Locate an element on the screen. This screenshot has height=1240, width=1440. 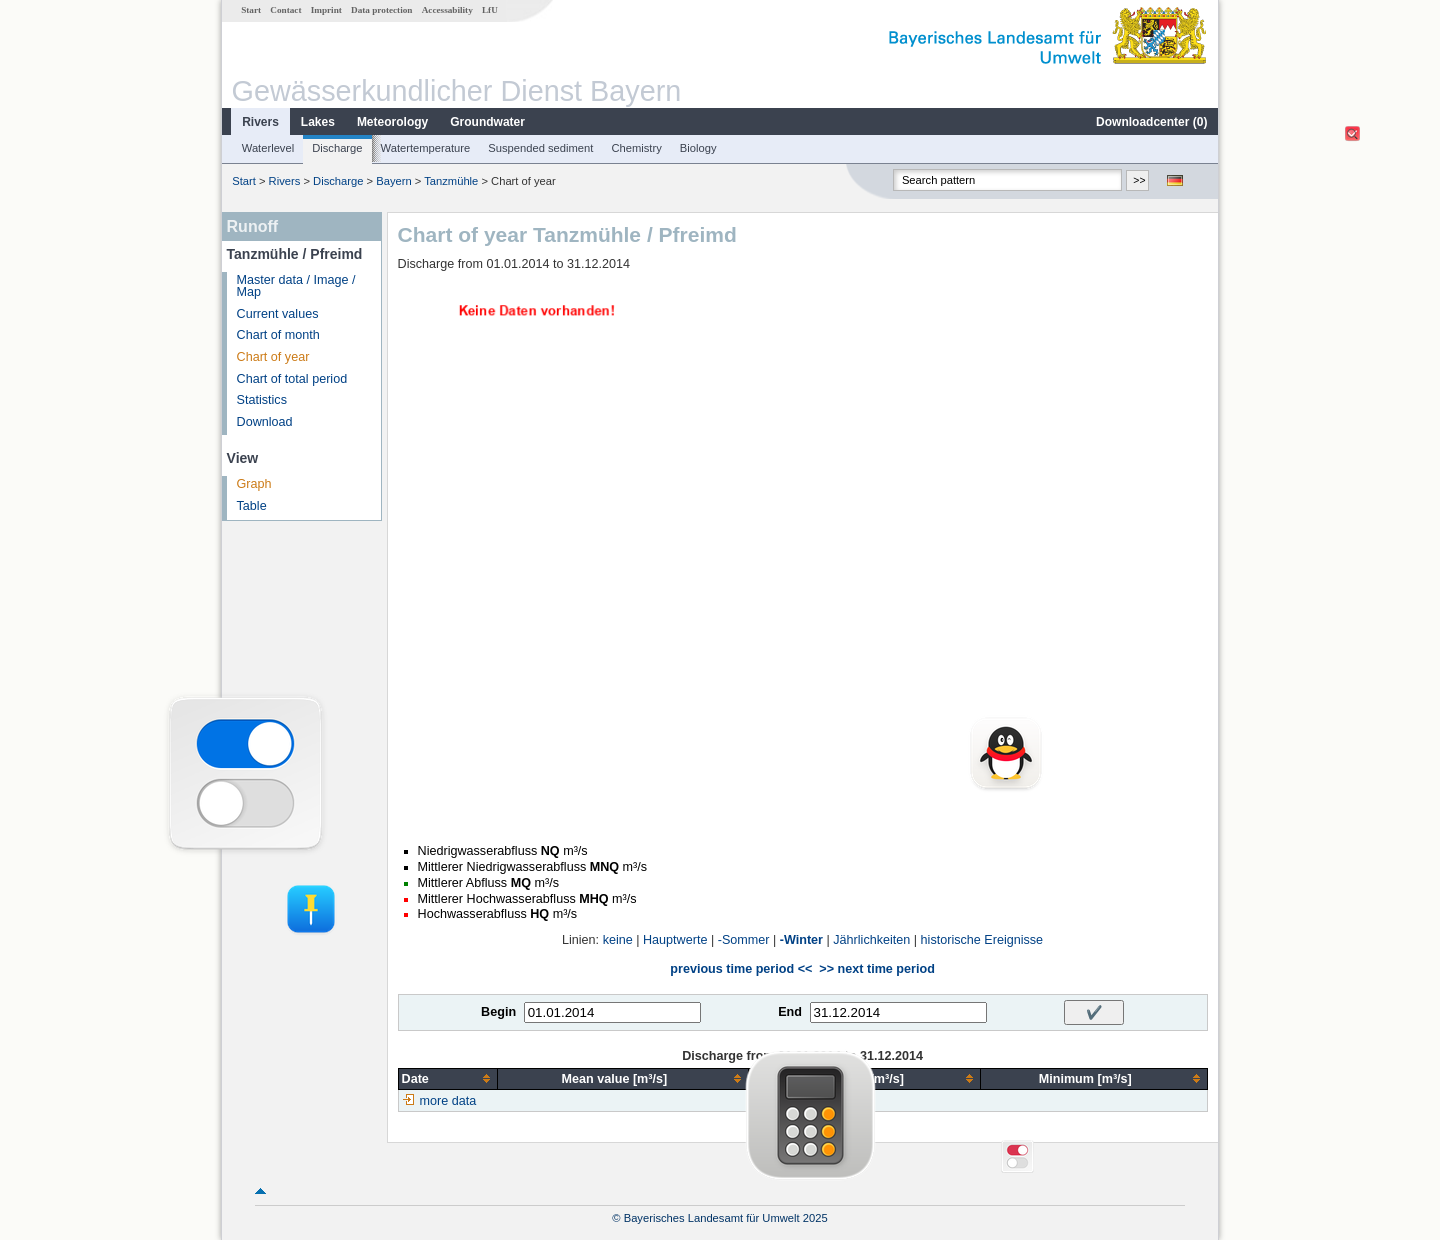
open gnome tweaks settings is located at coordinates (1017, 1156).